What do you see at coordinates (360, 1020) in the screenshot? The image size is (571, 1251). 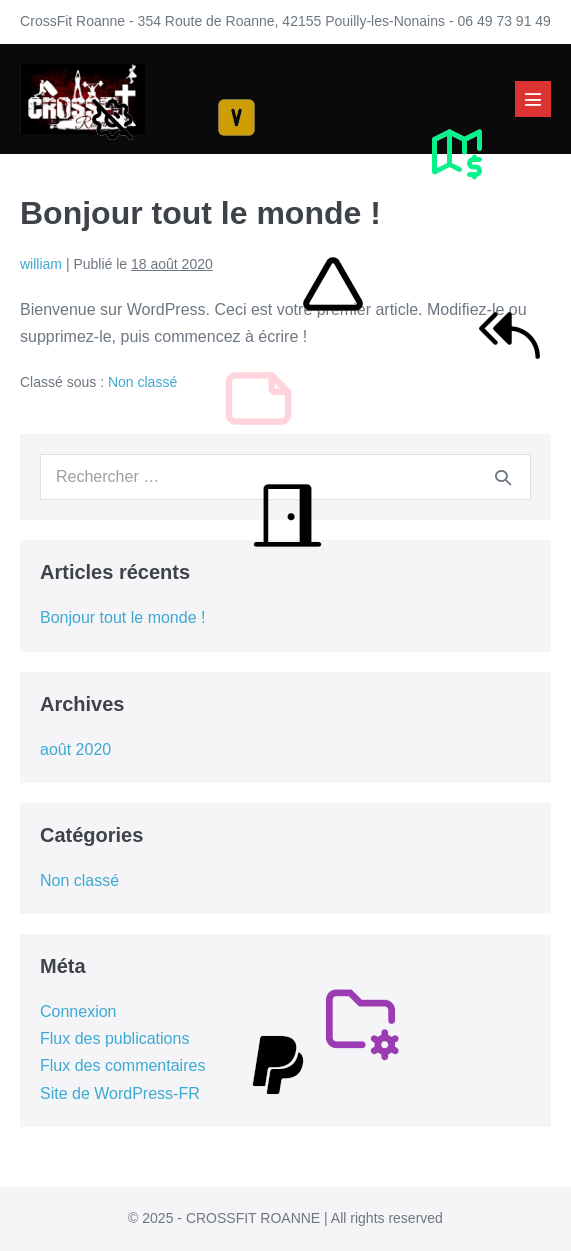 I see `access folder settings` at bounding box center [360, 1020].